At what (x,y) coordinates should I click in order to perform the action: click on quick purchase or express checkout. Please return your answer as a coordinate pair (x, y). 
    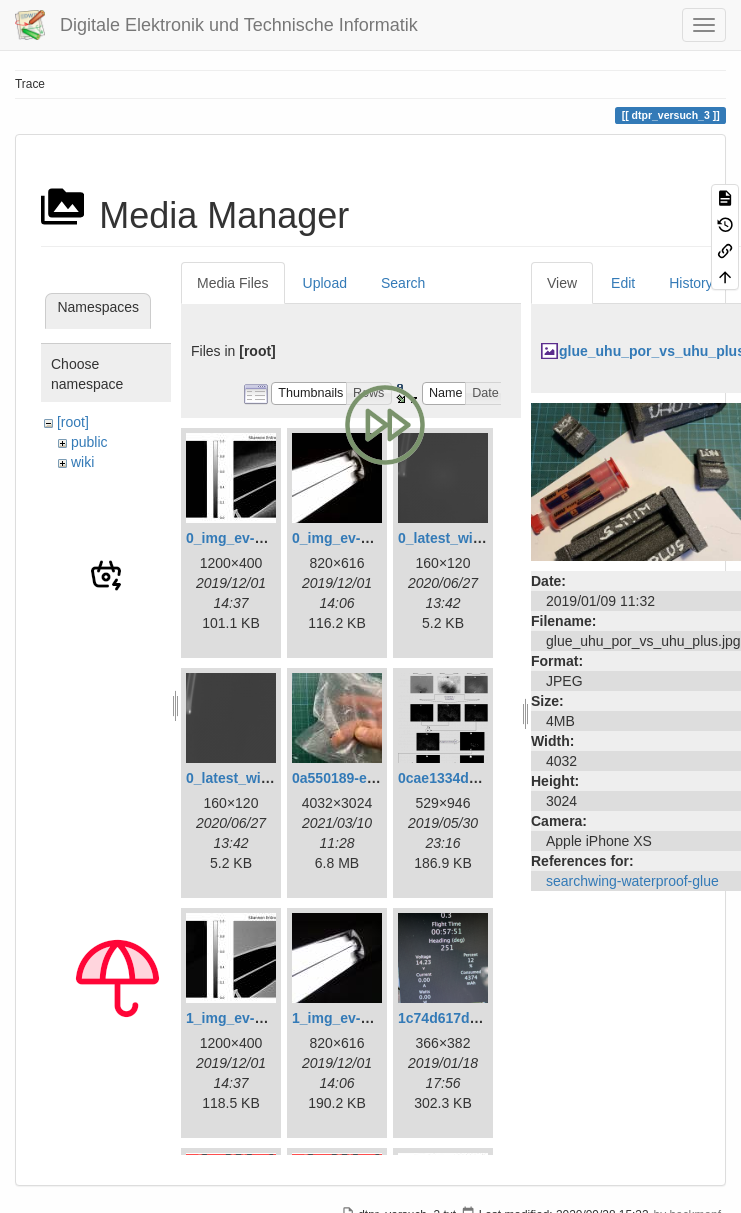
    Looking at the image, I should click on (106, 574).